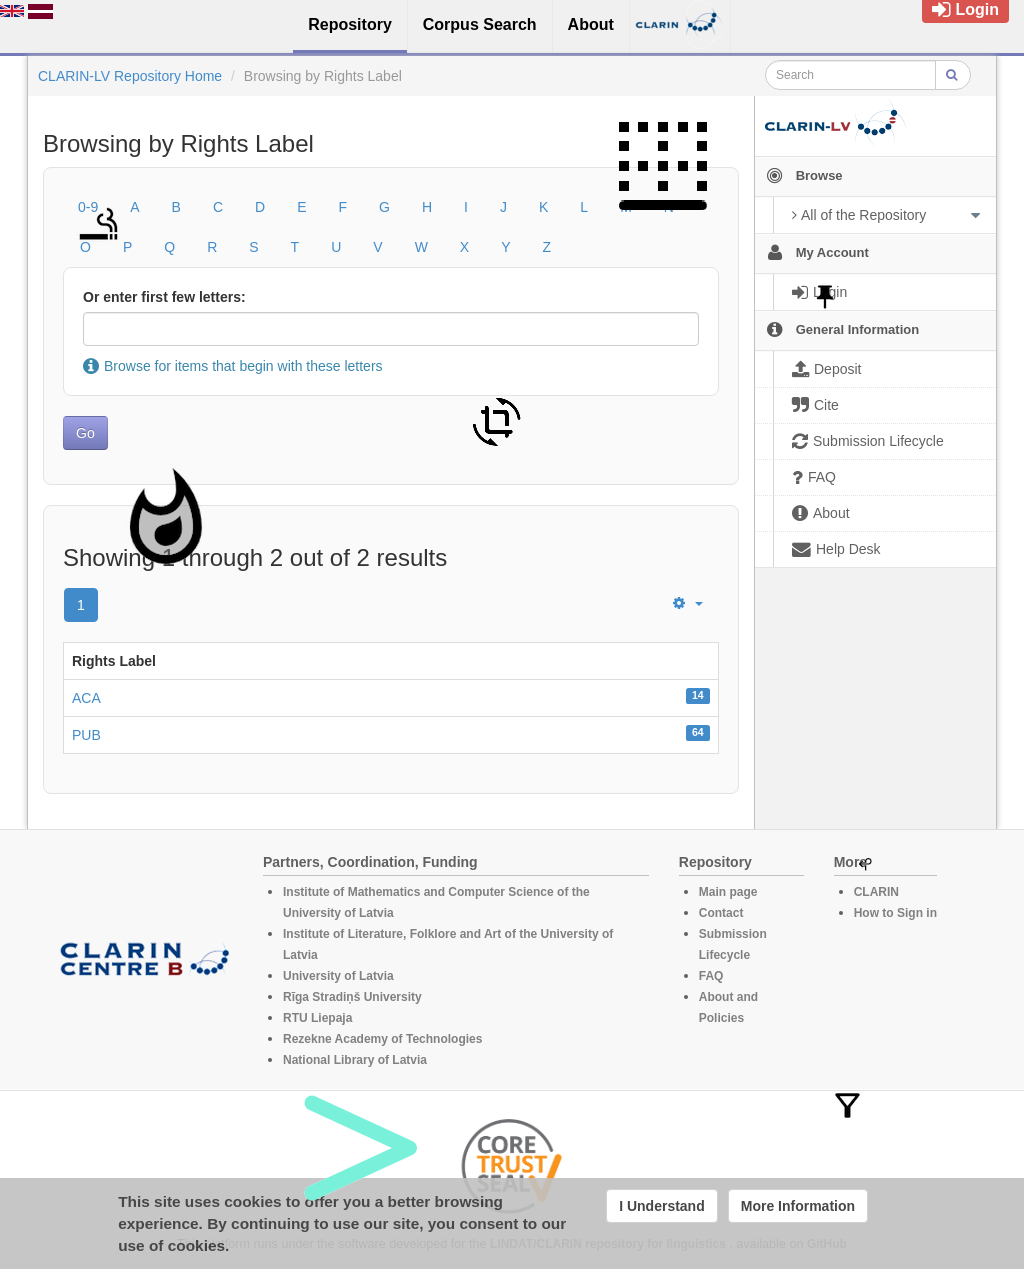  What do you see at coordinates (166, 519) in the screenshot?
I see `view trending or popular content` at bounding box center [166, 519].